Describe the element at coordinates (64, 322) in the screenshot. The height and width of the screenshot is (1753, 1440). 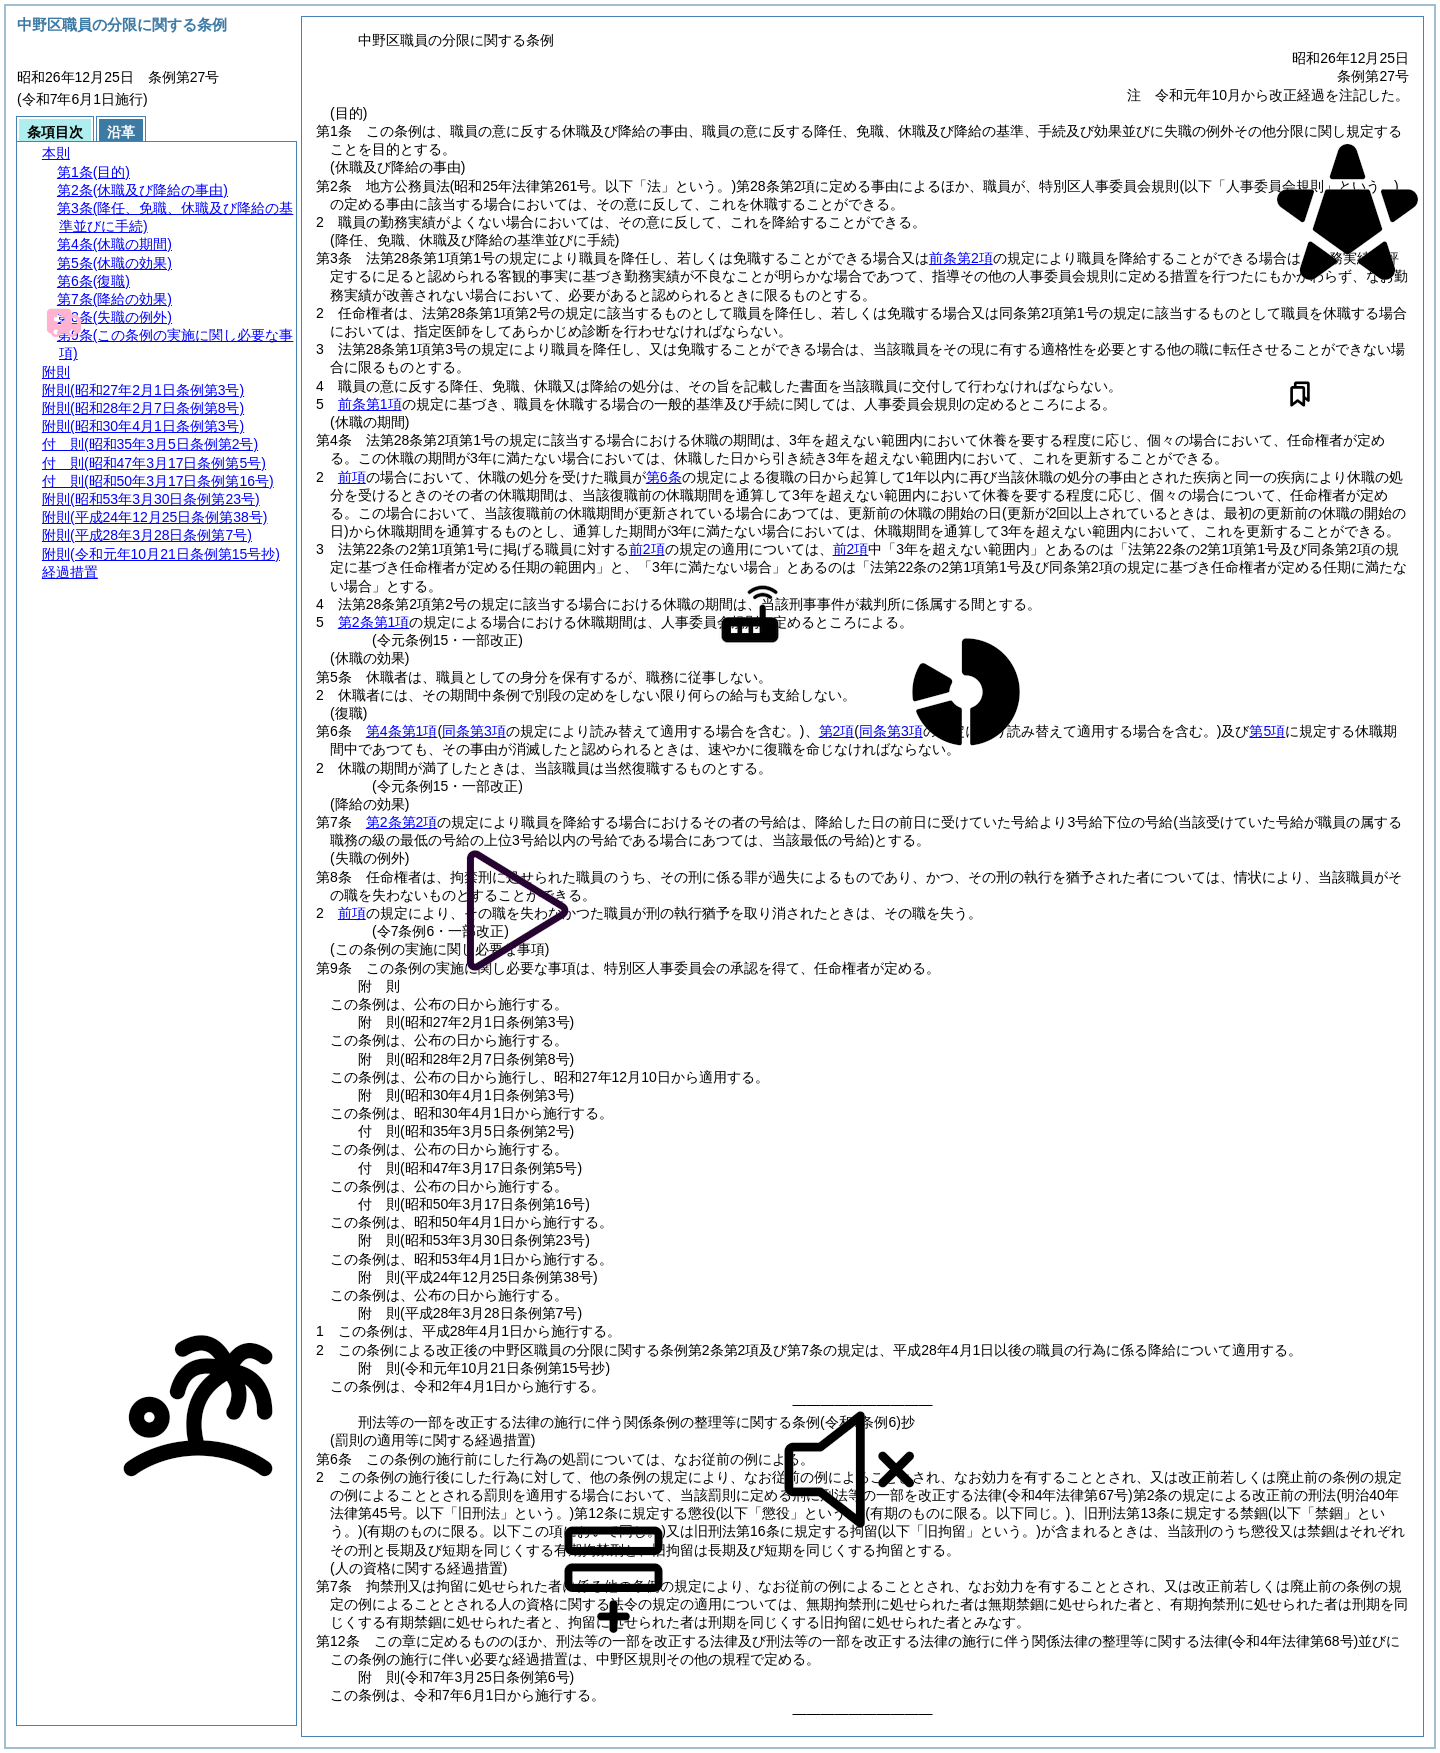
I see `request emergency medical services` at that location.